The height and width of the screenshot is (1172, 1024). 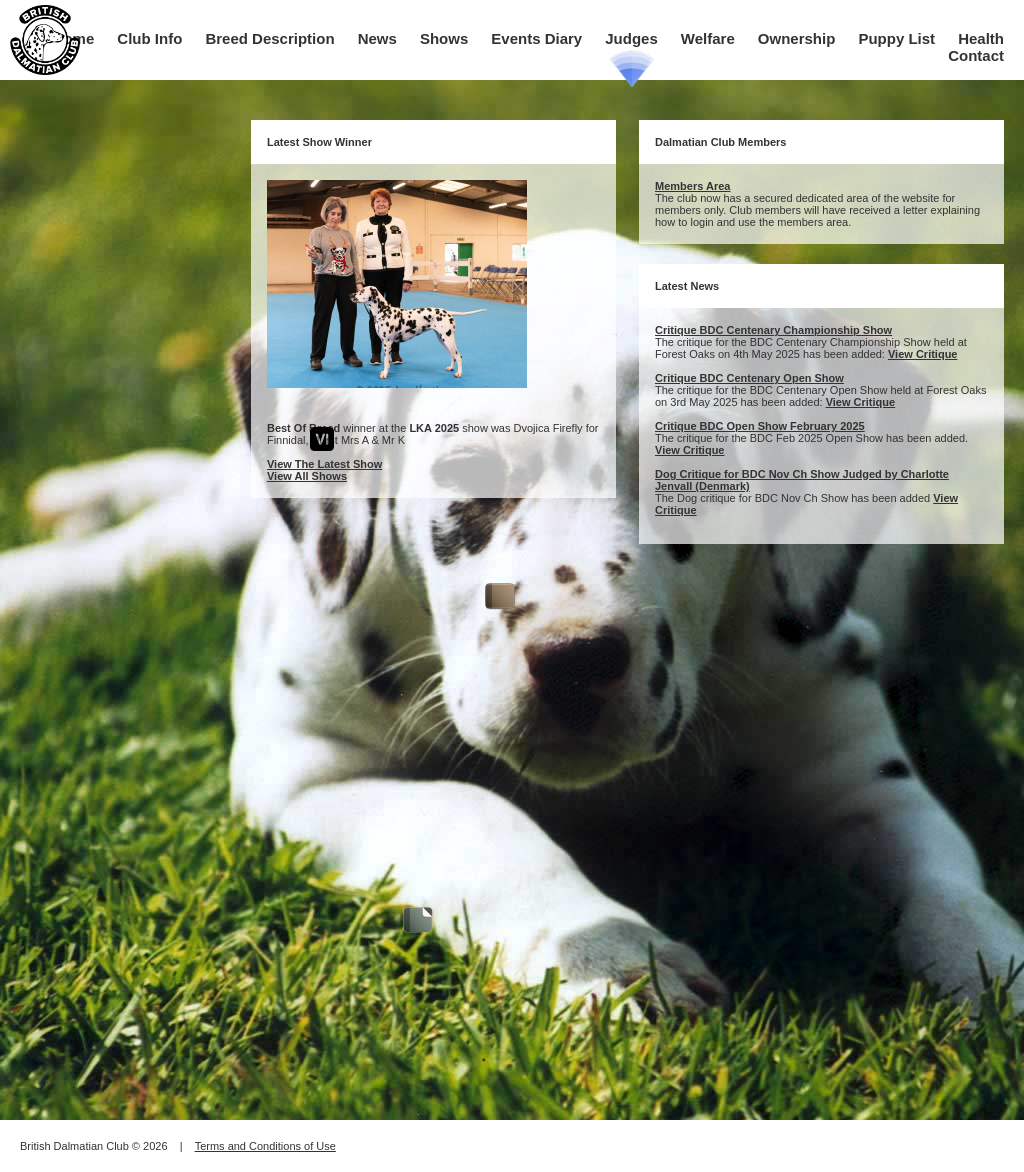 I want to click on switch to vietnamese keyboard input method, so click(x=322, y=439).